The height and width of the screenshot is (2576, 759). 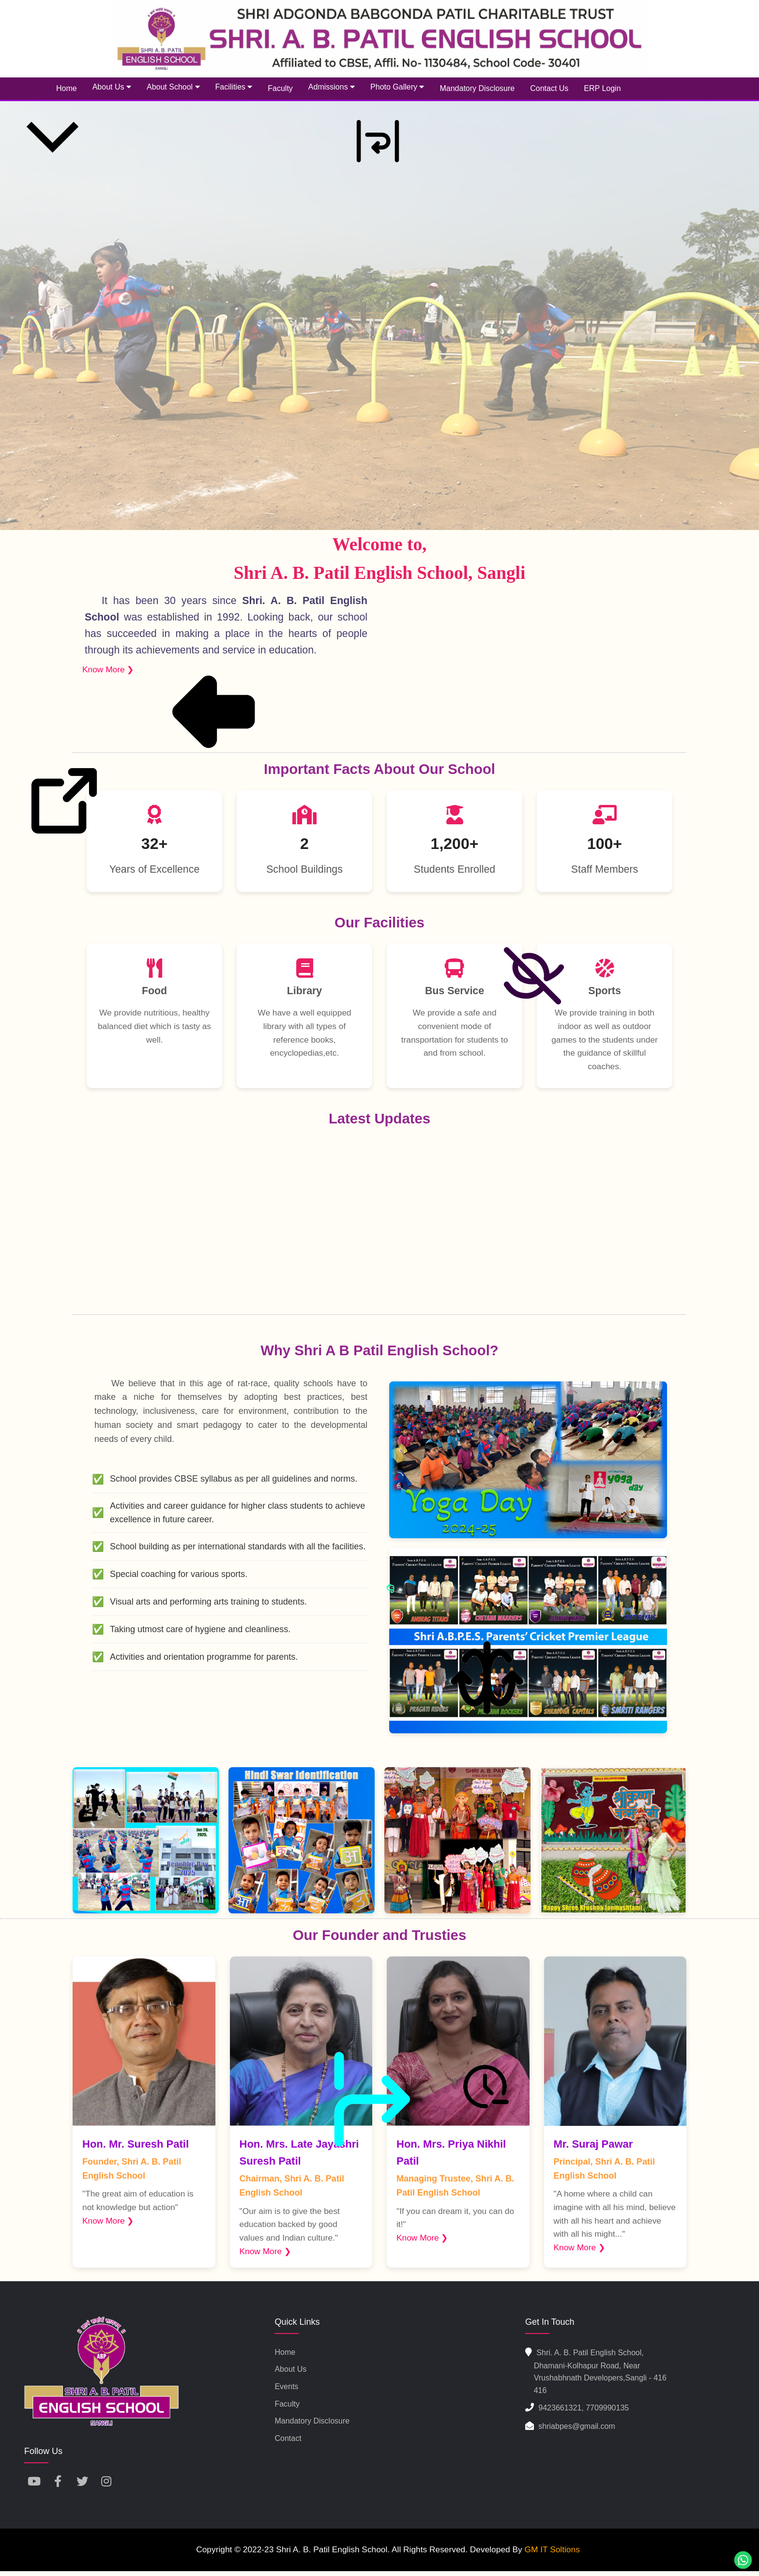 What do you see at coordinates (367, 2099) in the screenshot?
I see `take the next right turn` at bounding box center [367, 2099].